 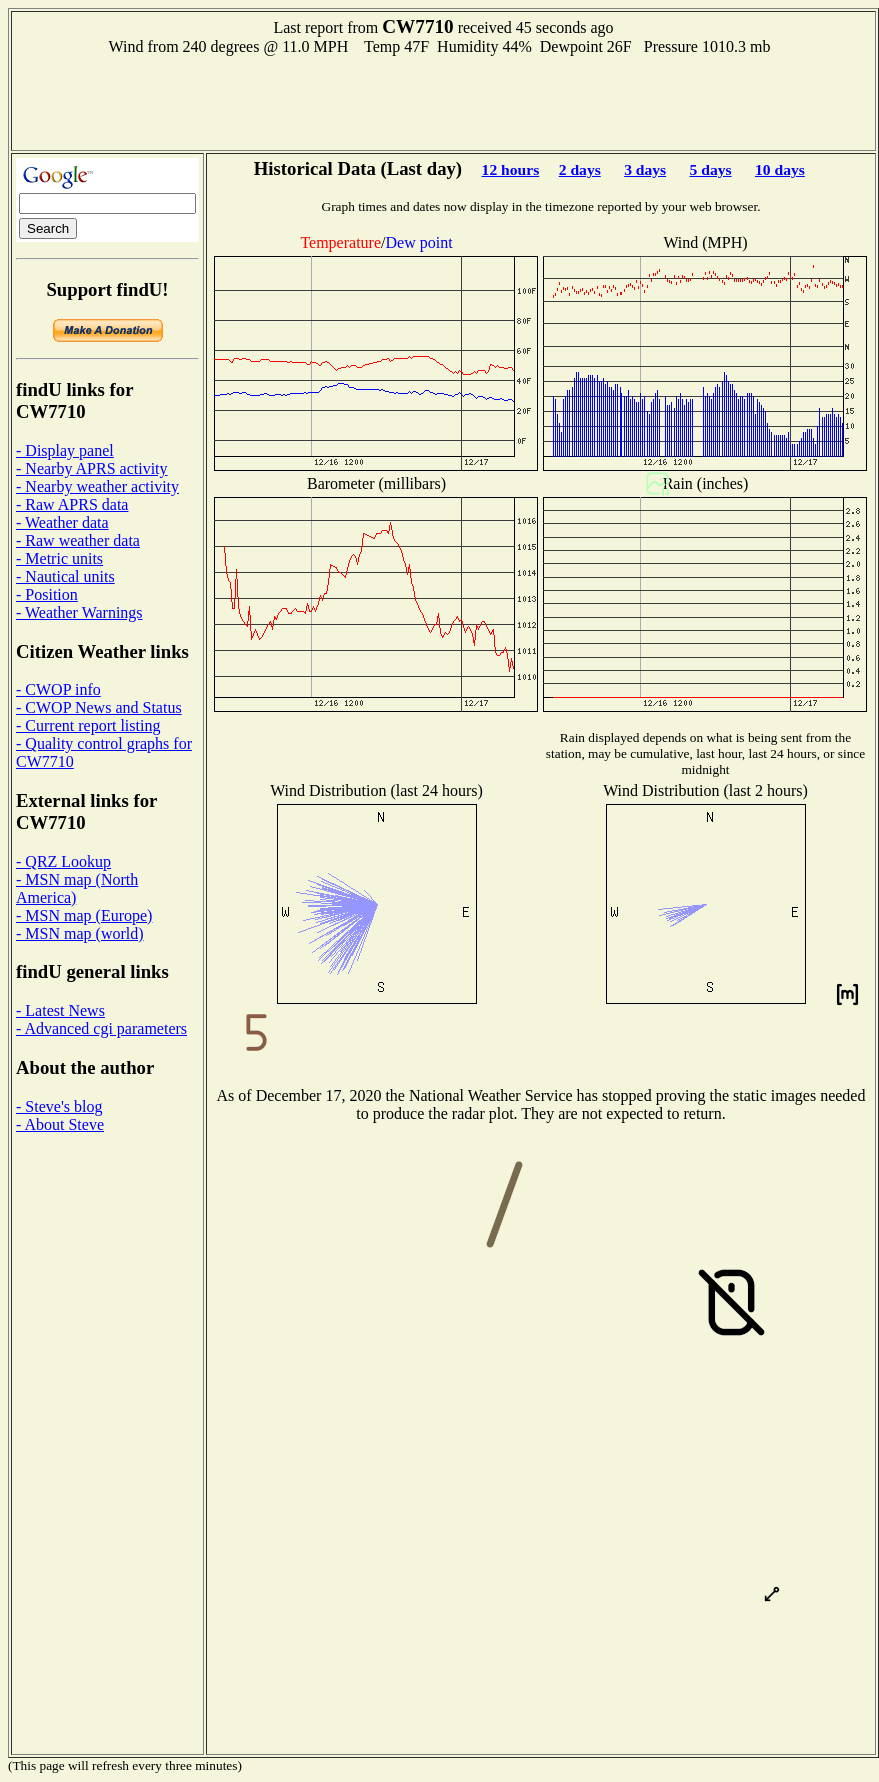 I want to click on indicates a disabled or unavailable feature, so click(x=504, y=1204).